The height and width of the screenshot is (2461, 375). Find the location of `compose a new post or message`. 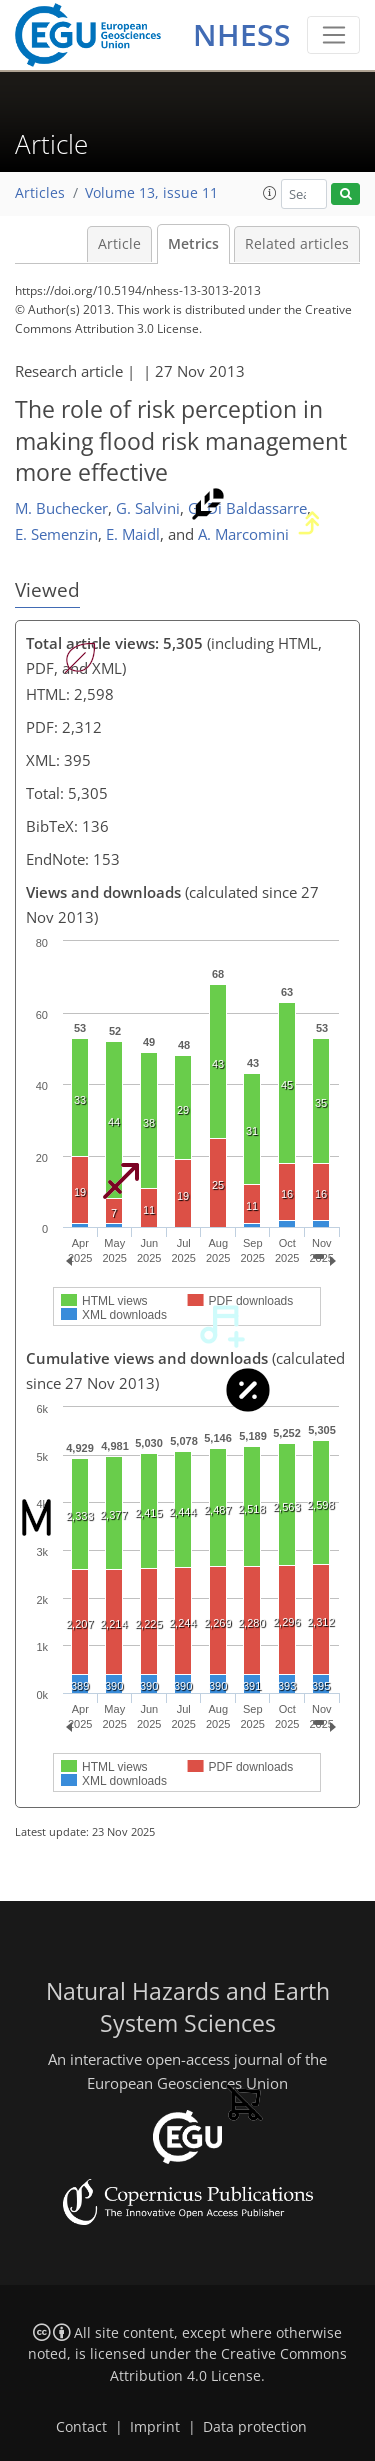

compose a new post or message is located at coordinates (208, 504).